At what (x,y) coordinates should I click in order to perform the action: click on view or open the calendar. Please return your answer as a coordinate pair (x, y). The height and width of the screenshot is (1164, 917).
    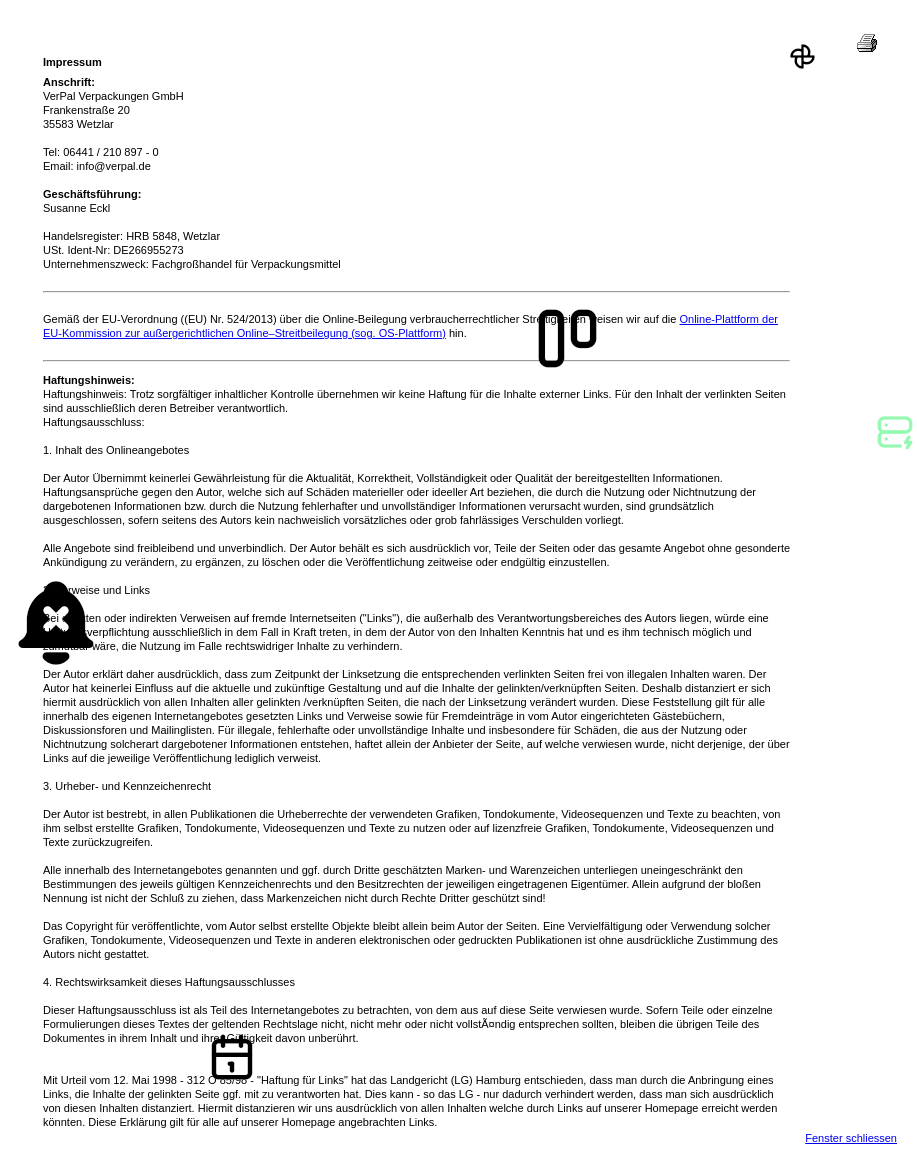
    Looking at the image, I should click on (232, 1057).